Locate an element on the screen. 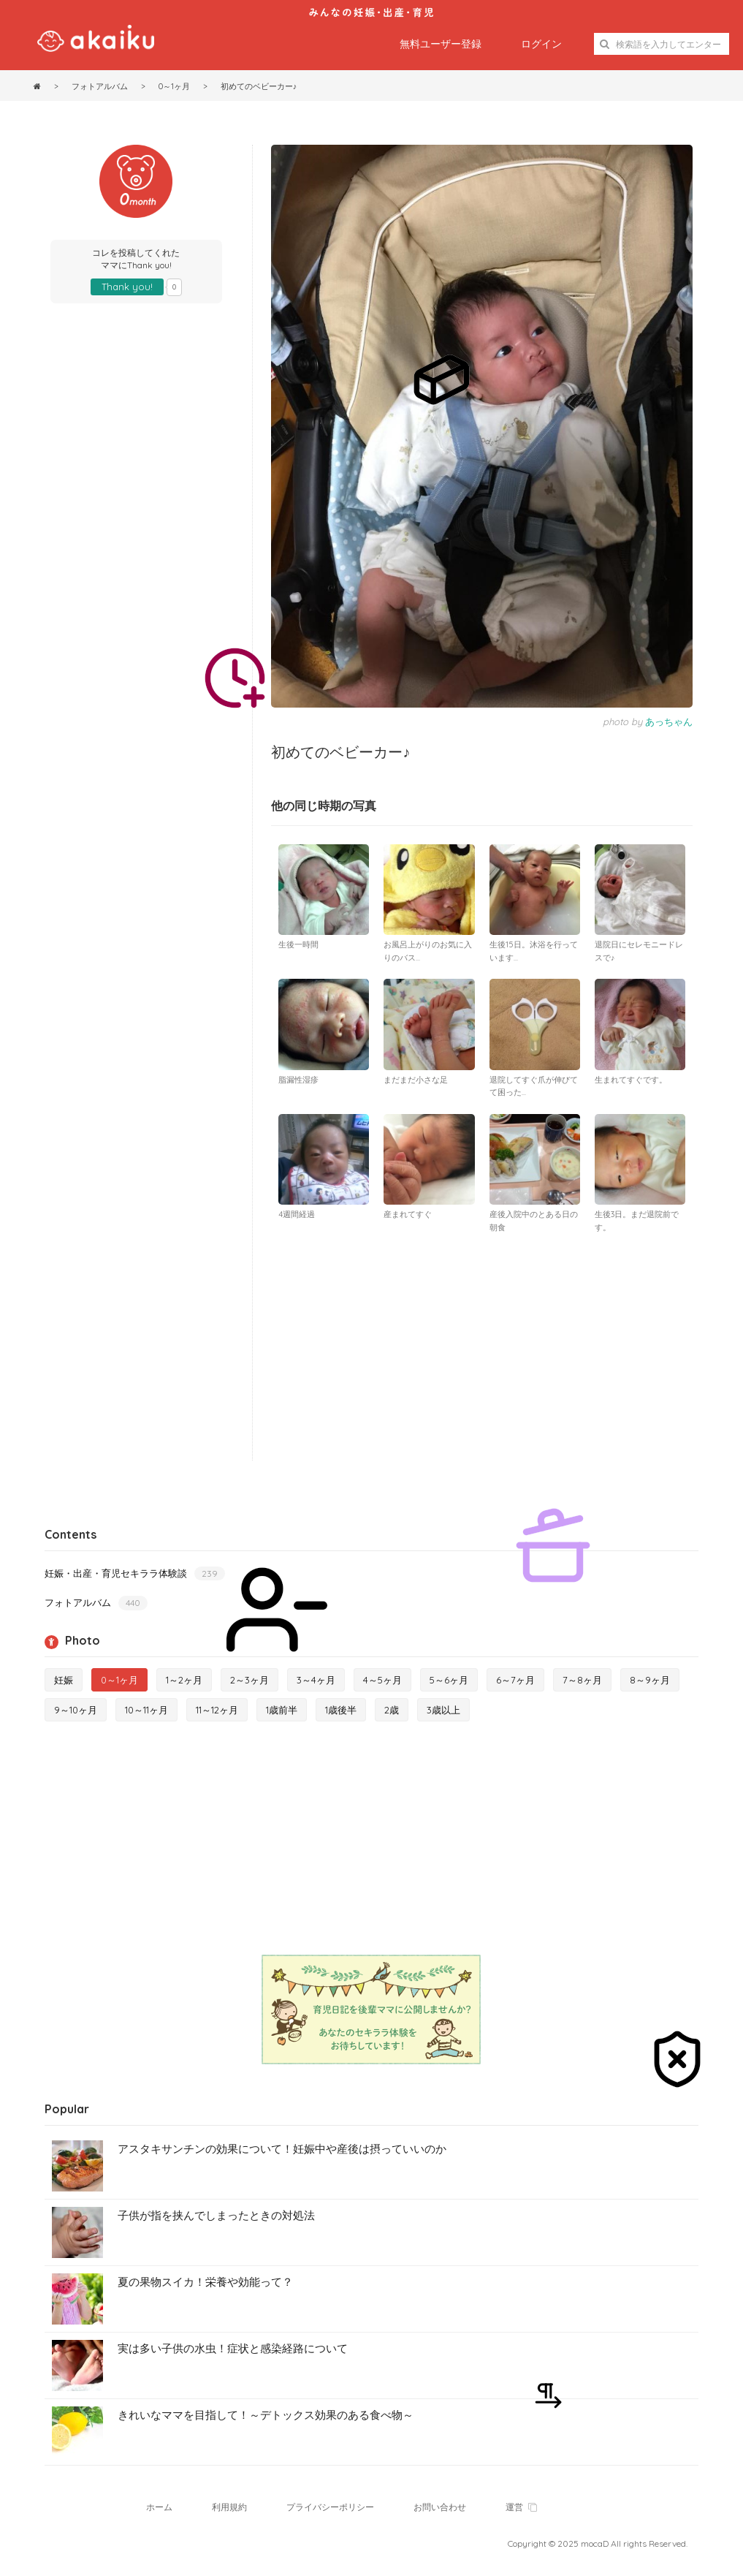 The width and height of the screenshot is (743, 2576). view 3D object or model is located at coordinates (441, 376).